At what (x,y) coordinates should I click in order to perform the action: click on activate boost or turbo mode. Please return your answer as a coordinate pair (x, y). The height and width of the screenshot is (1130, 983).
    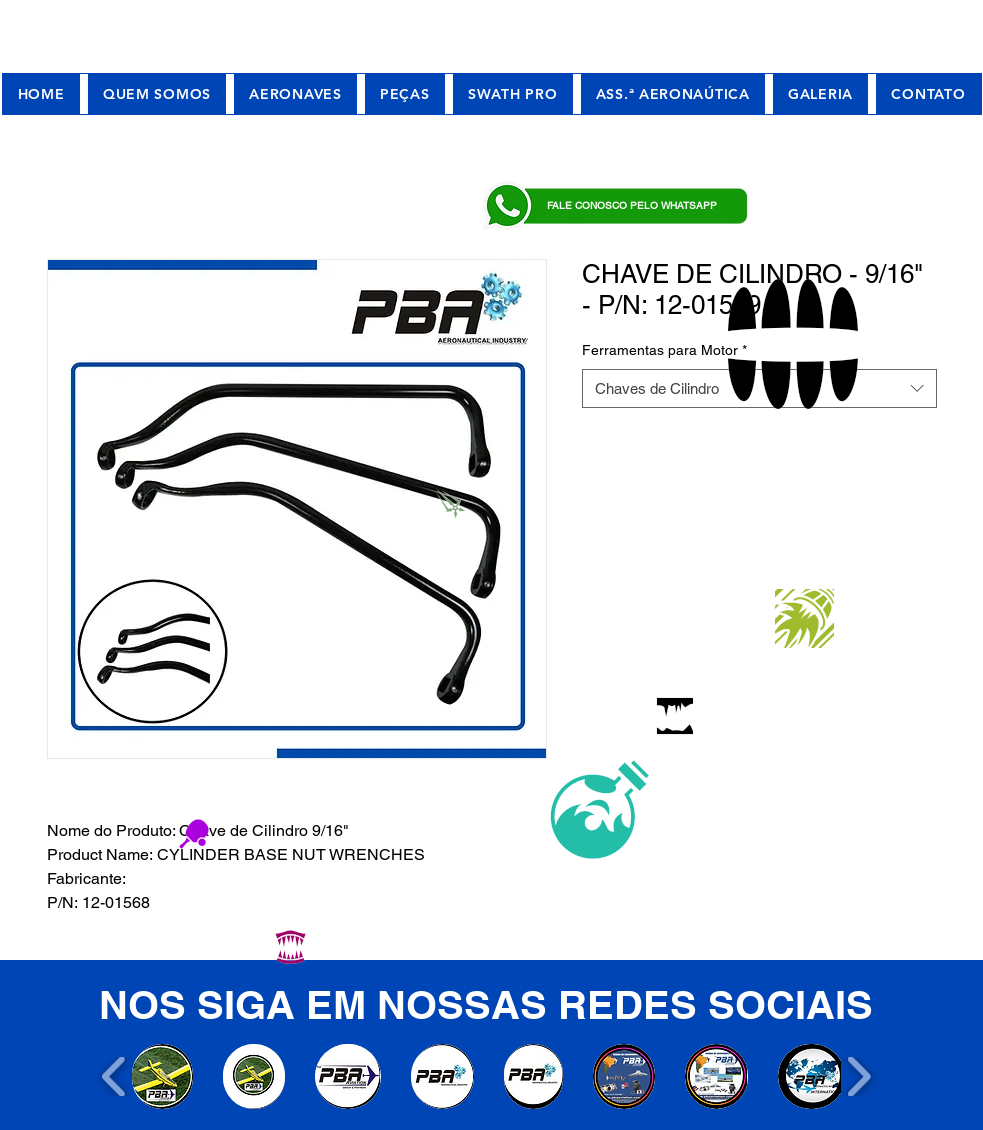
    Looking at the image, I should click on (804, 618).